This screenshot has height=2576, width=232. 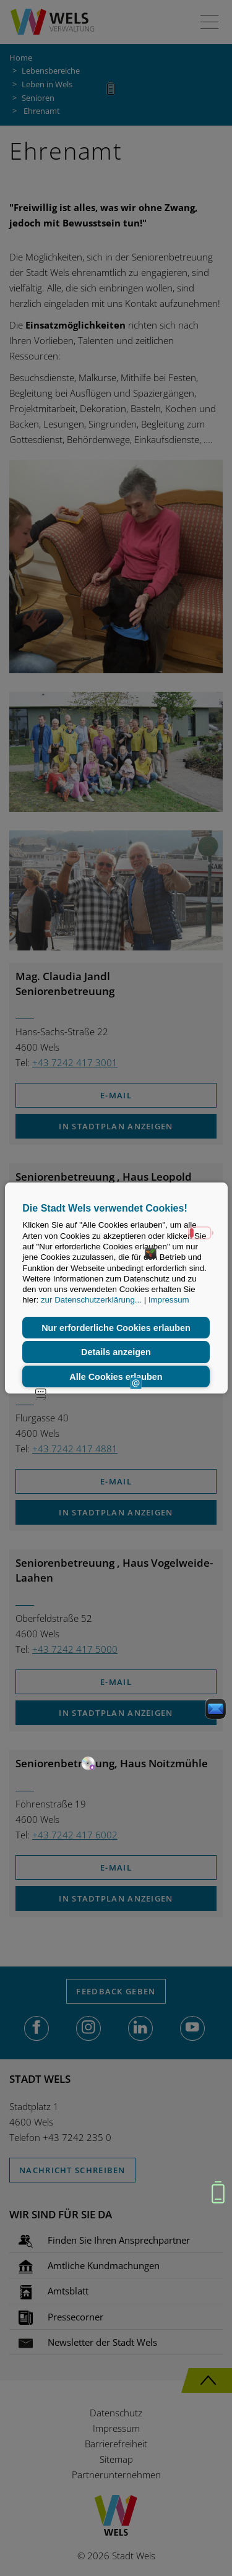 What do you see at coordinates (150, 1253) in the screenshot?
I see `open trilium notes app` at bounding box center [150, 1253].